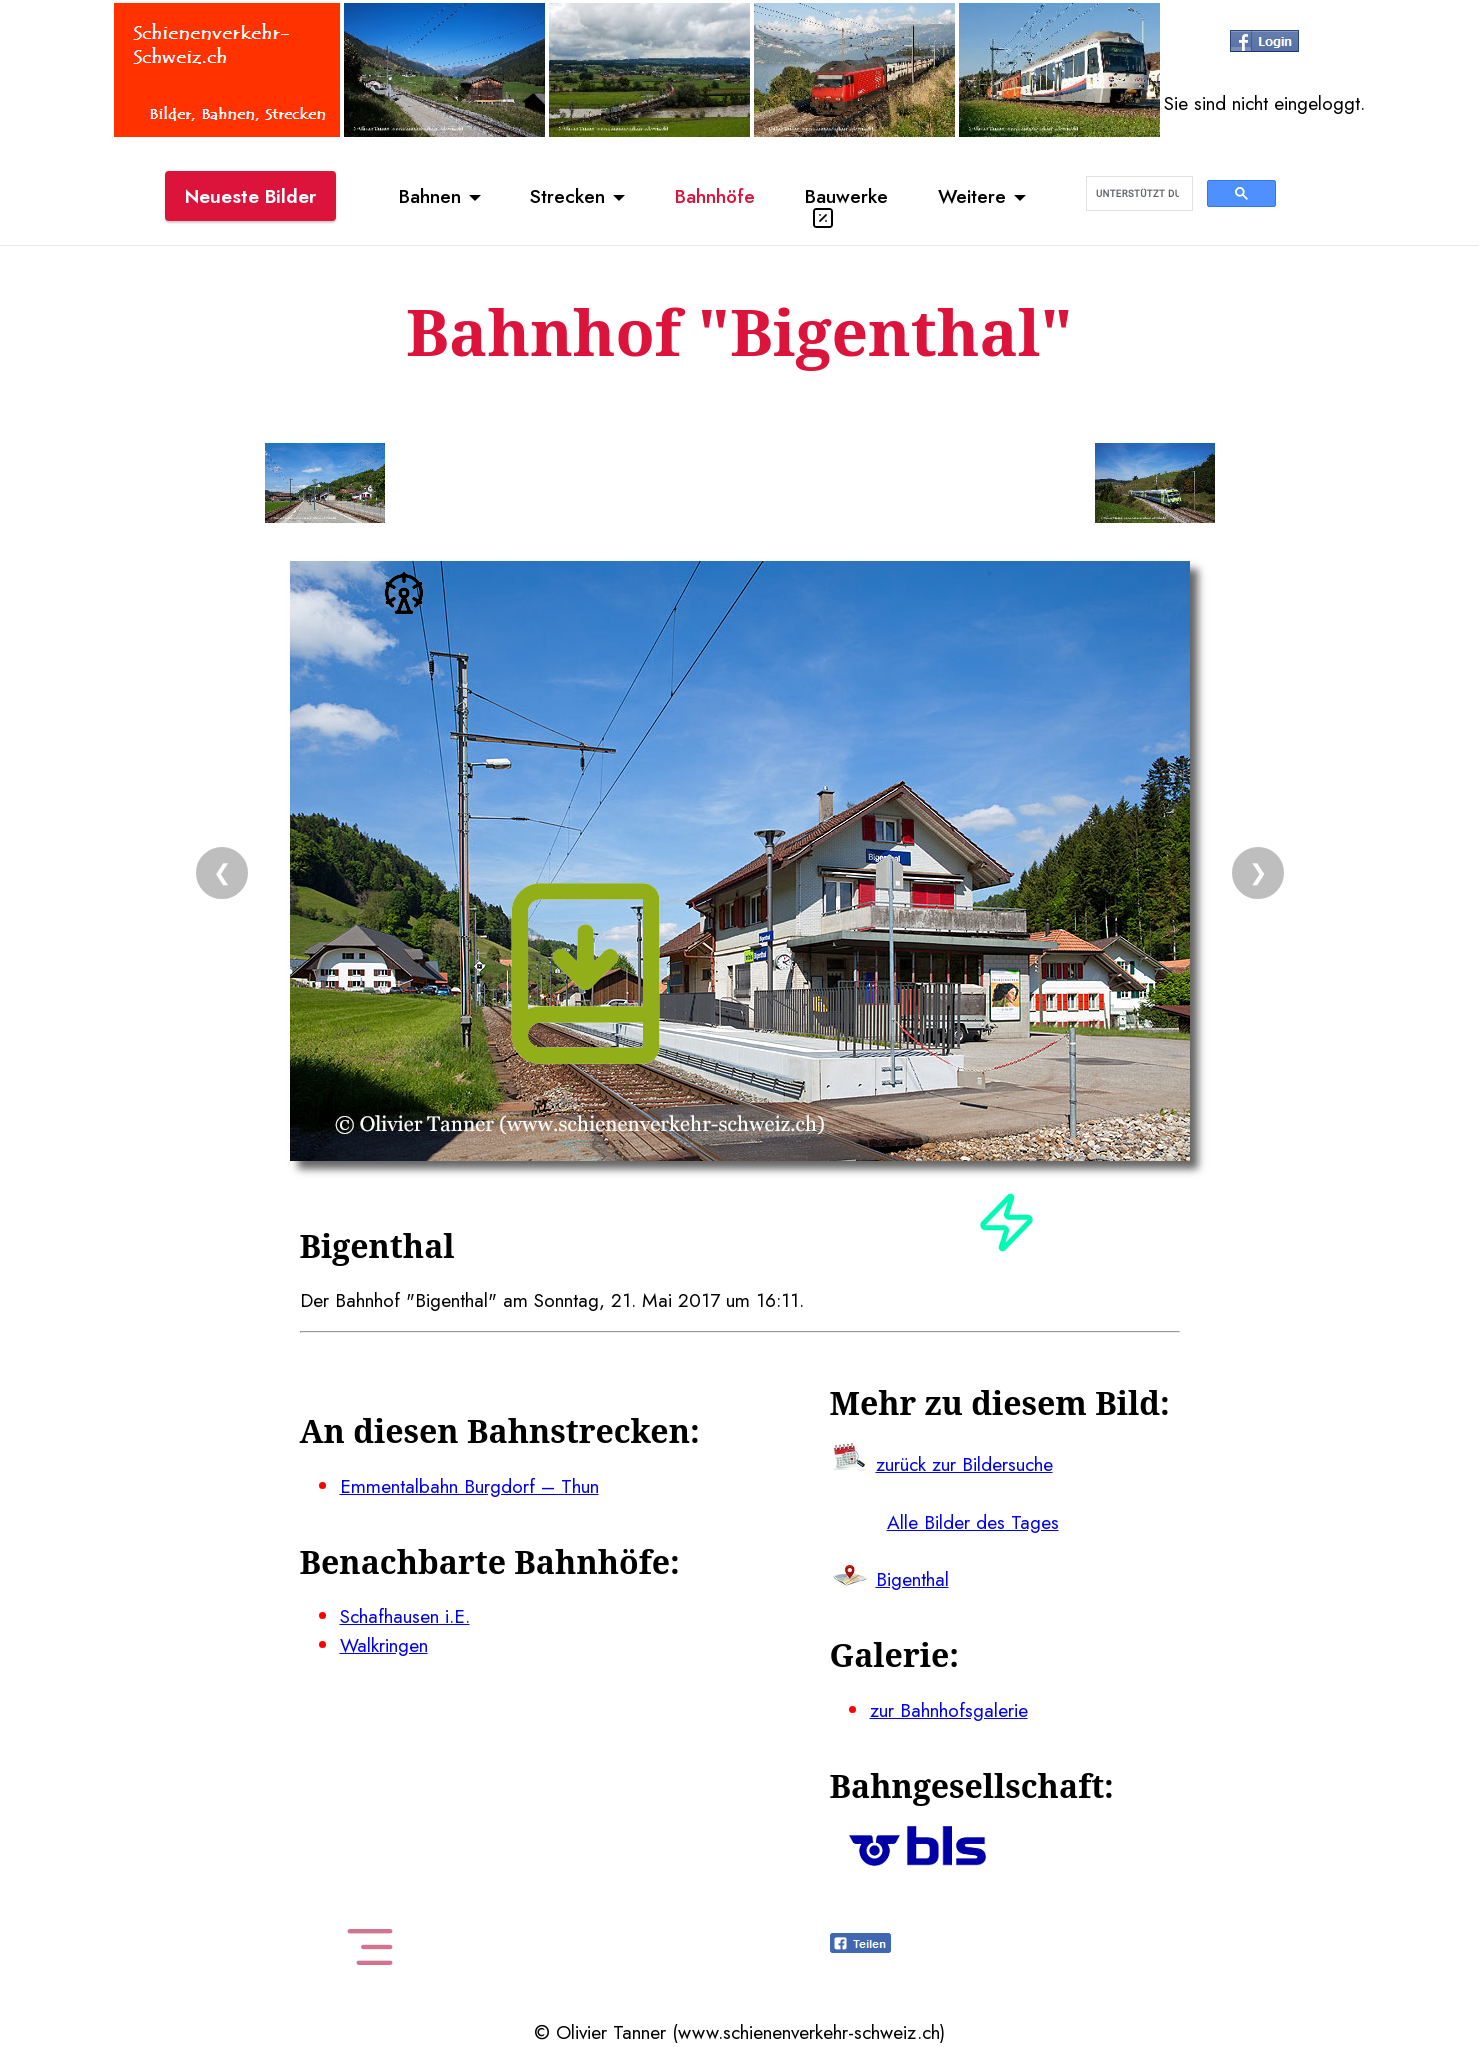 The image size is (1479, 2047). What do you see at coordinates (370, 1947) in the screenshot?
I see `align text to the right edge` at bounding box center [370, 1947].